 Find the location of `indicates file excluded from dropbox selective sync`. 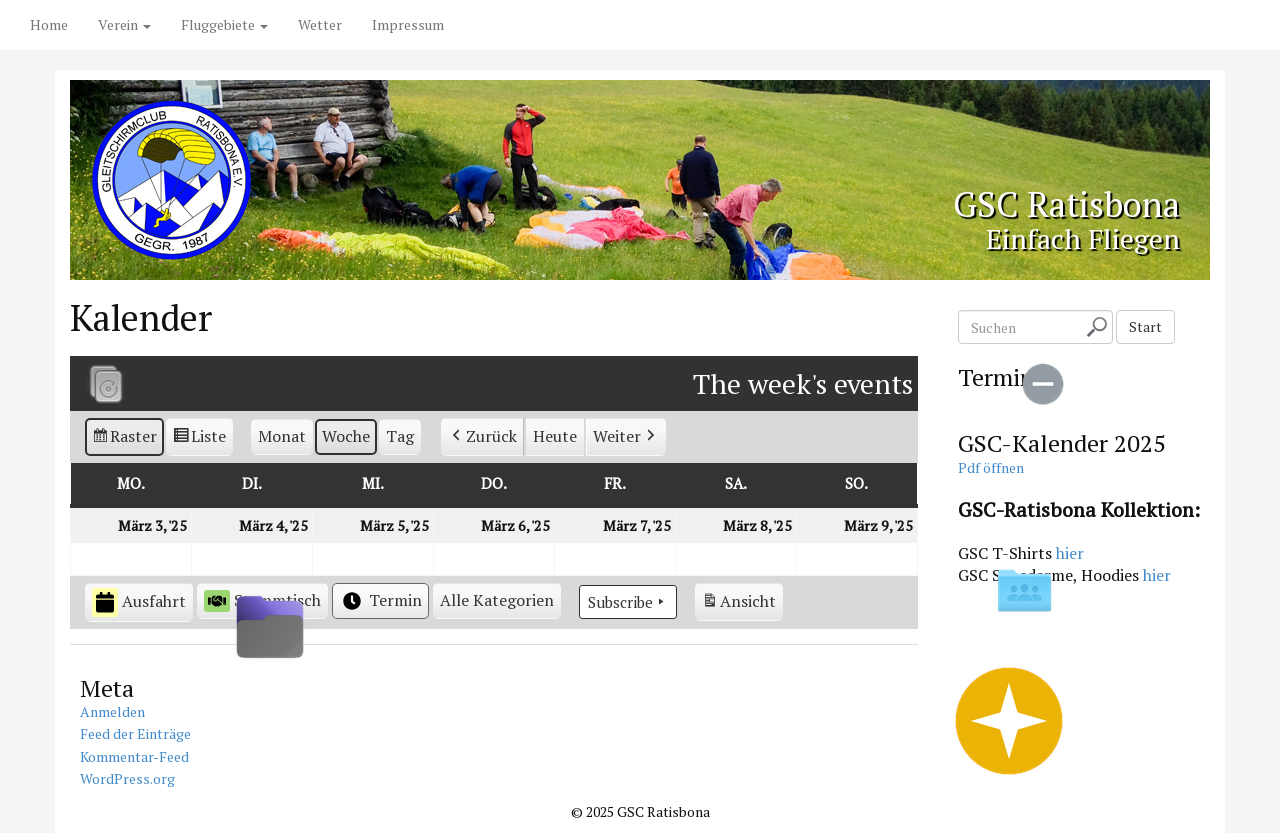

indicates file excluded from dropbox selective sync is located at coordinates (1043, 384).